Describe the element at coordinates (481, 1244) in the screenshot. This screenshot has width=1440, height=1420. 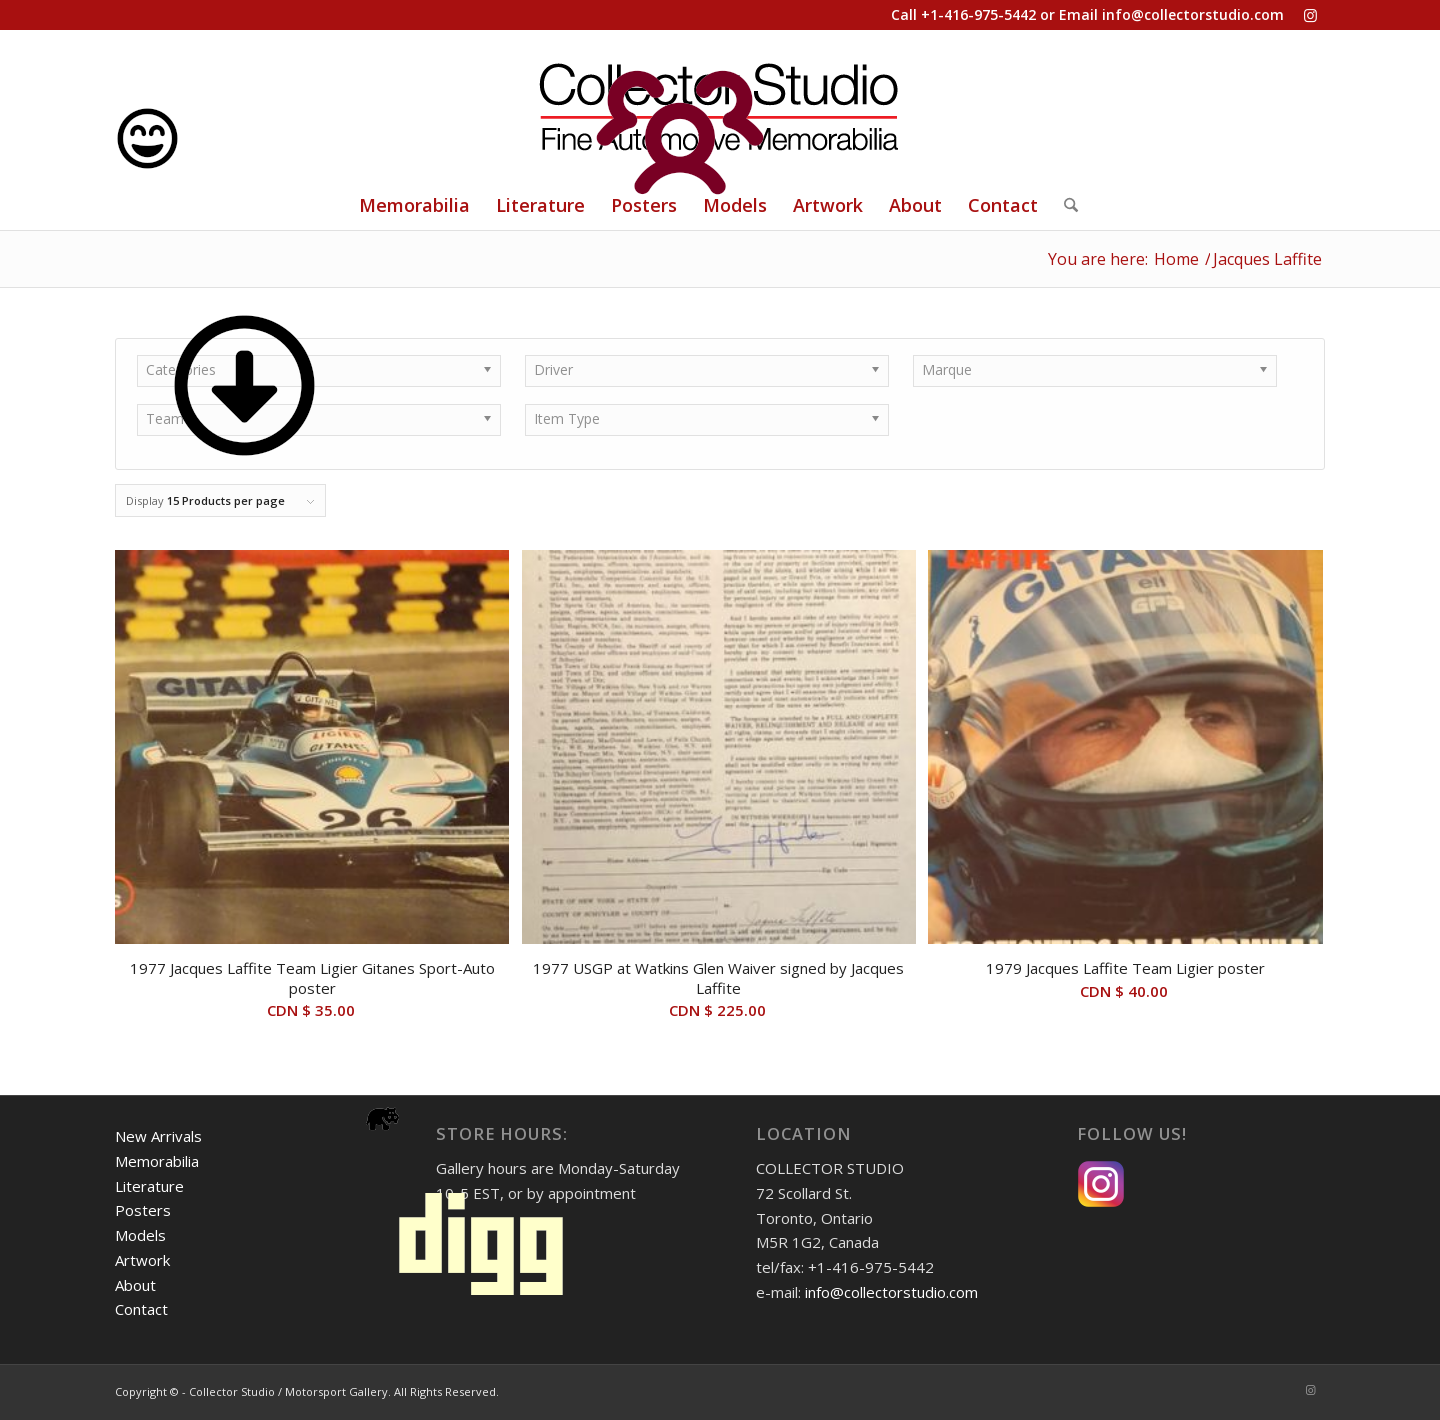
I see `visit digg social news website` at that location.